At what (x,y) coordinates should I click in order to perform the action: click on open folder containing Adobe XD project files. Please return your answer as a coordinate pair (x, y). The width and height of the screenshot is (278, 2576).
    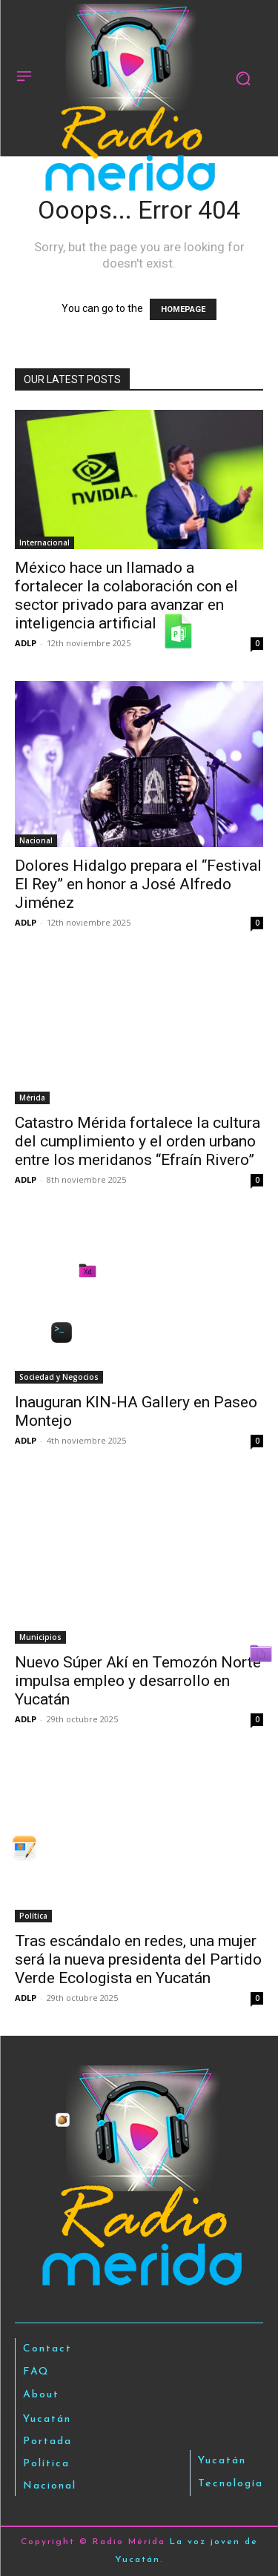
    Looking at the image, I should click on (87, 1271).